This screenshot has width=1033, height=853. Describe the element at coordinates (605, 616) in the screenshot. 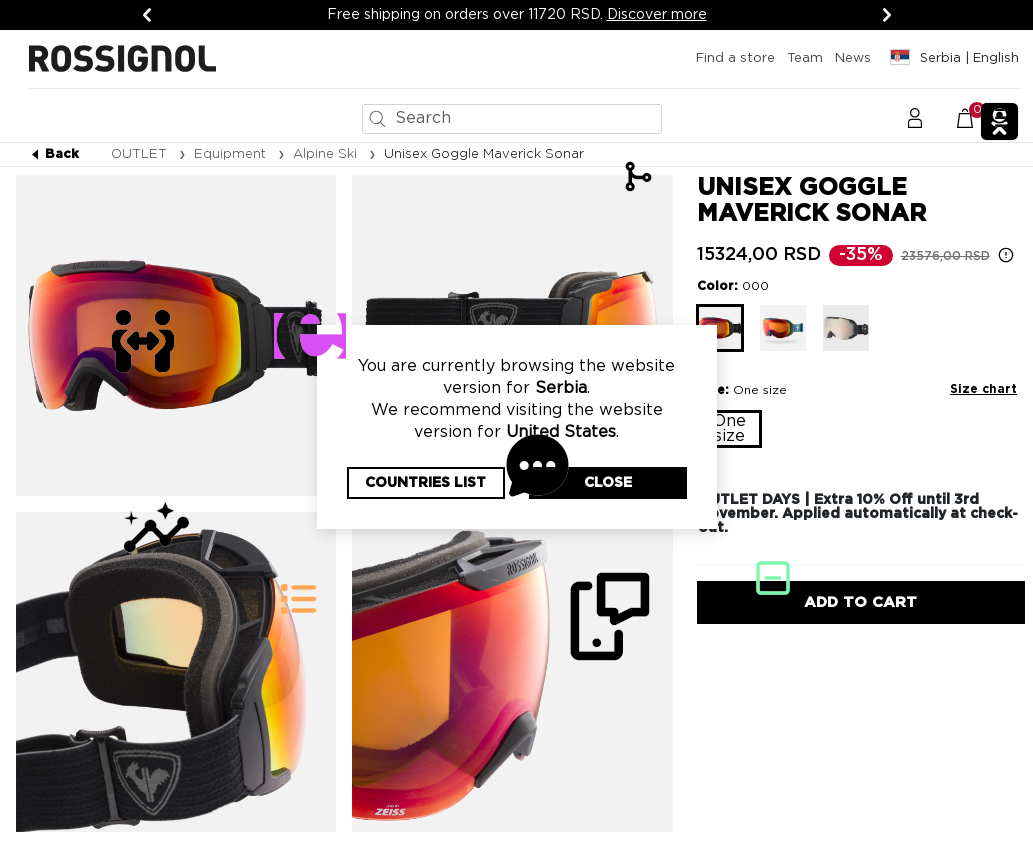

I see `view messages on your mobile device` at that location.